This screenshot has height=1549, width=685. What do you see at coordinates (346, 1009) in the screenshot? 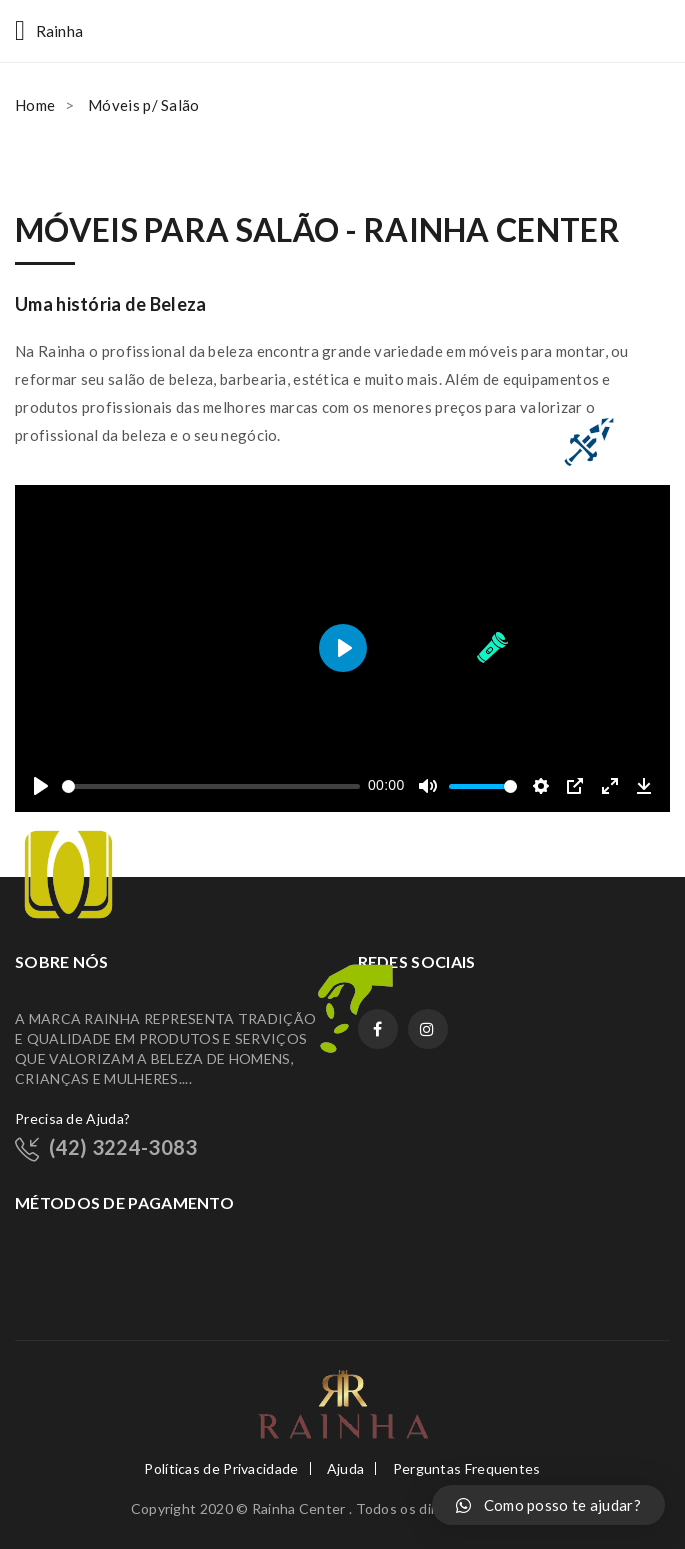
I see `make a payment or purchase` at bounding box center [346, 1009].